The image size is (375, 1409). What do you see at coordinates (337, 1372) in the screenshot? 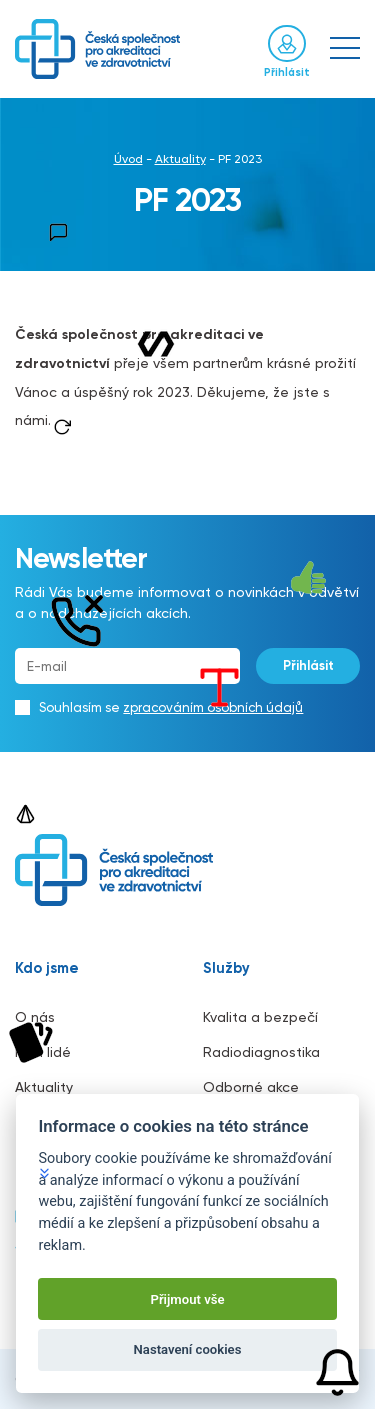
I see `view notifications` at bounding box center [337, 1372].